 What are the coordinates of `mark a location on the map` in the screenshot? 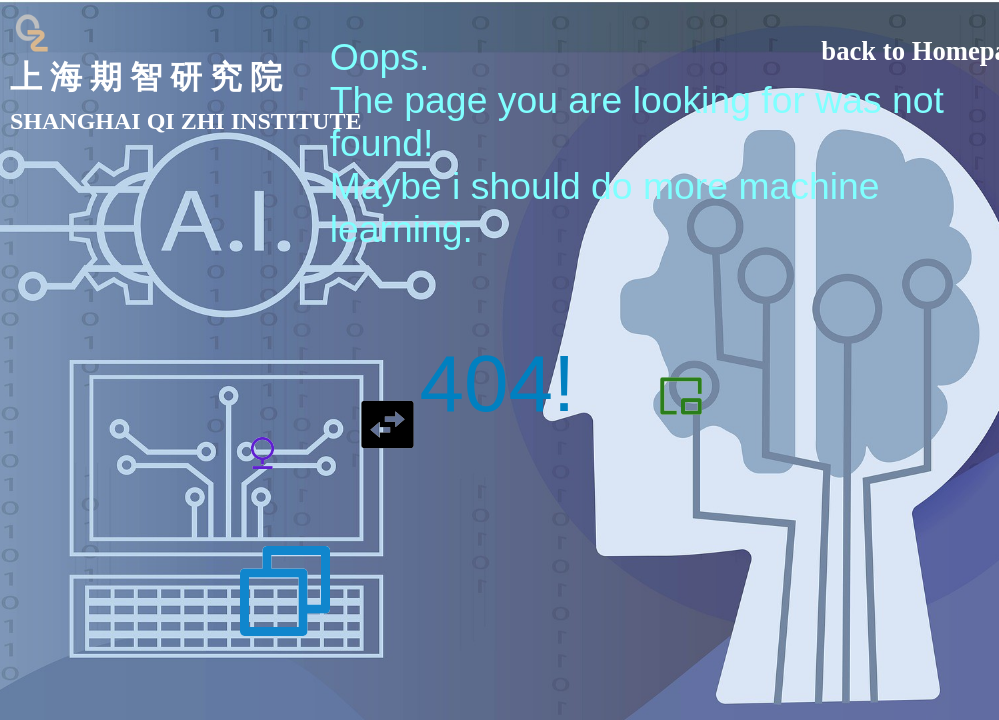 It's located at (262, 451).